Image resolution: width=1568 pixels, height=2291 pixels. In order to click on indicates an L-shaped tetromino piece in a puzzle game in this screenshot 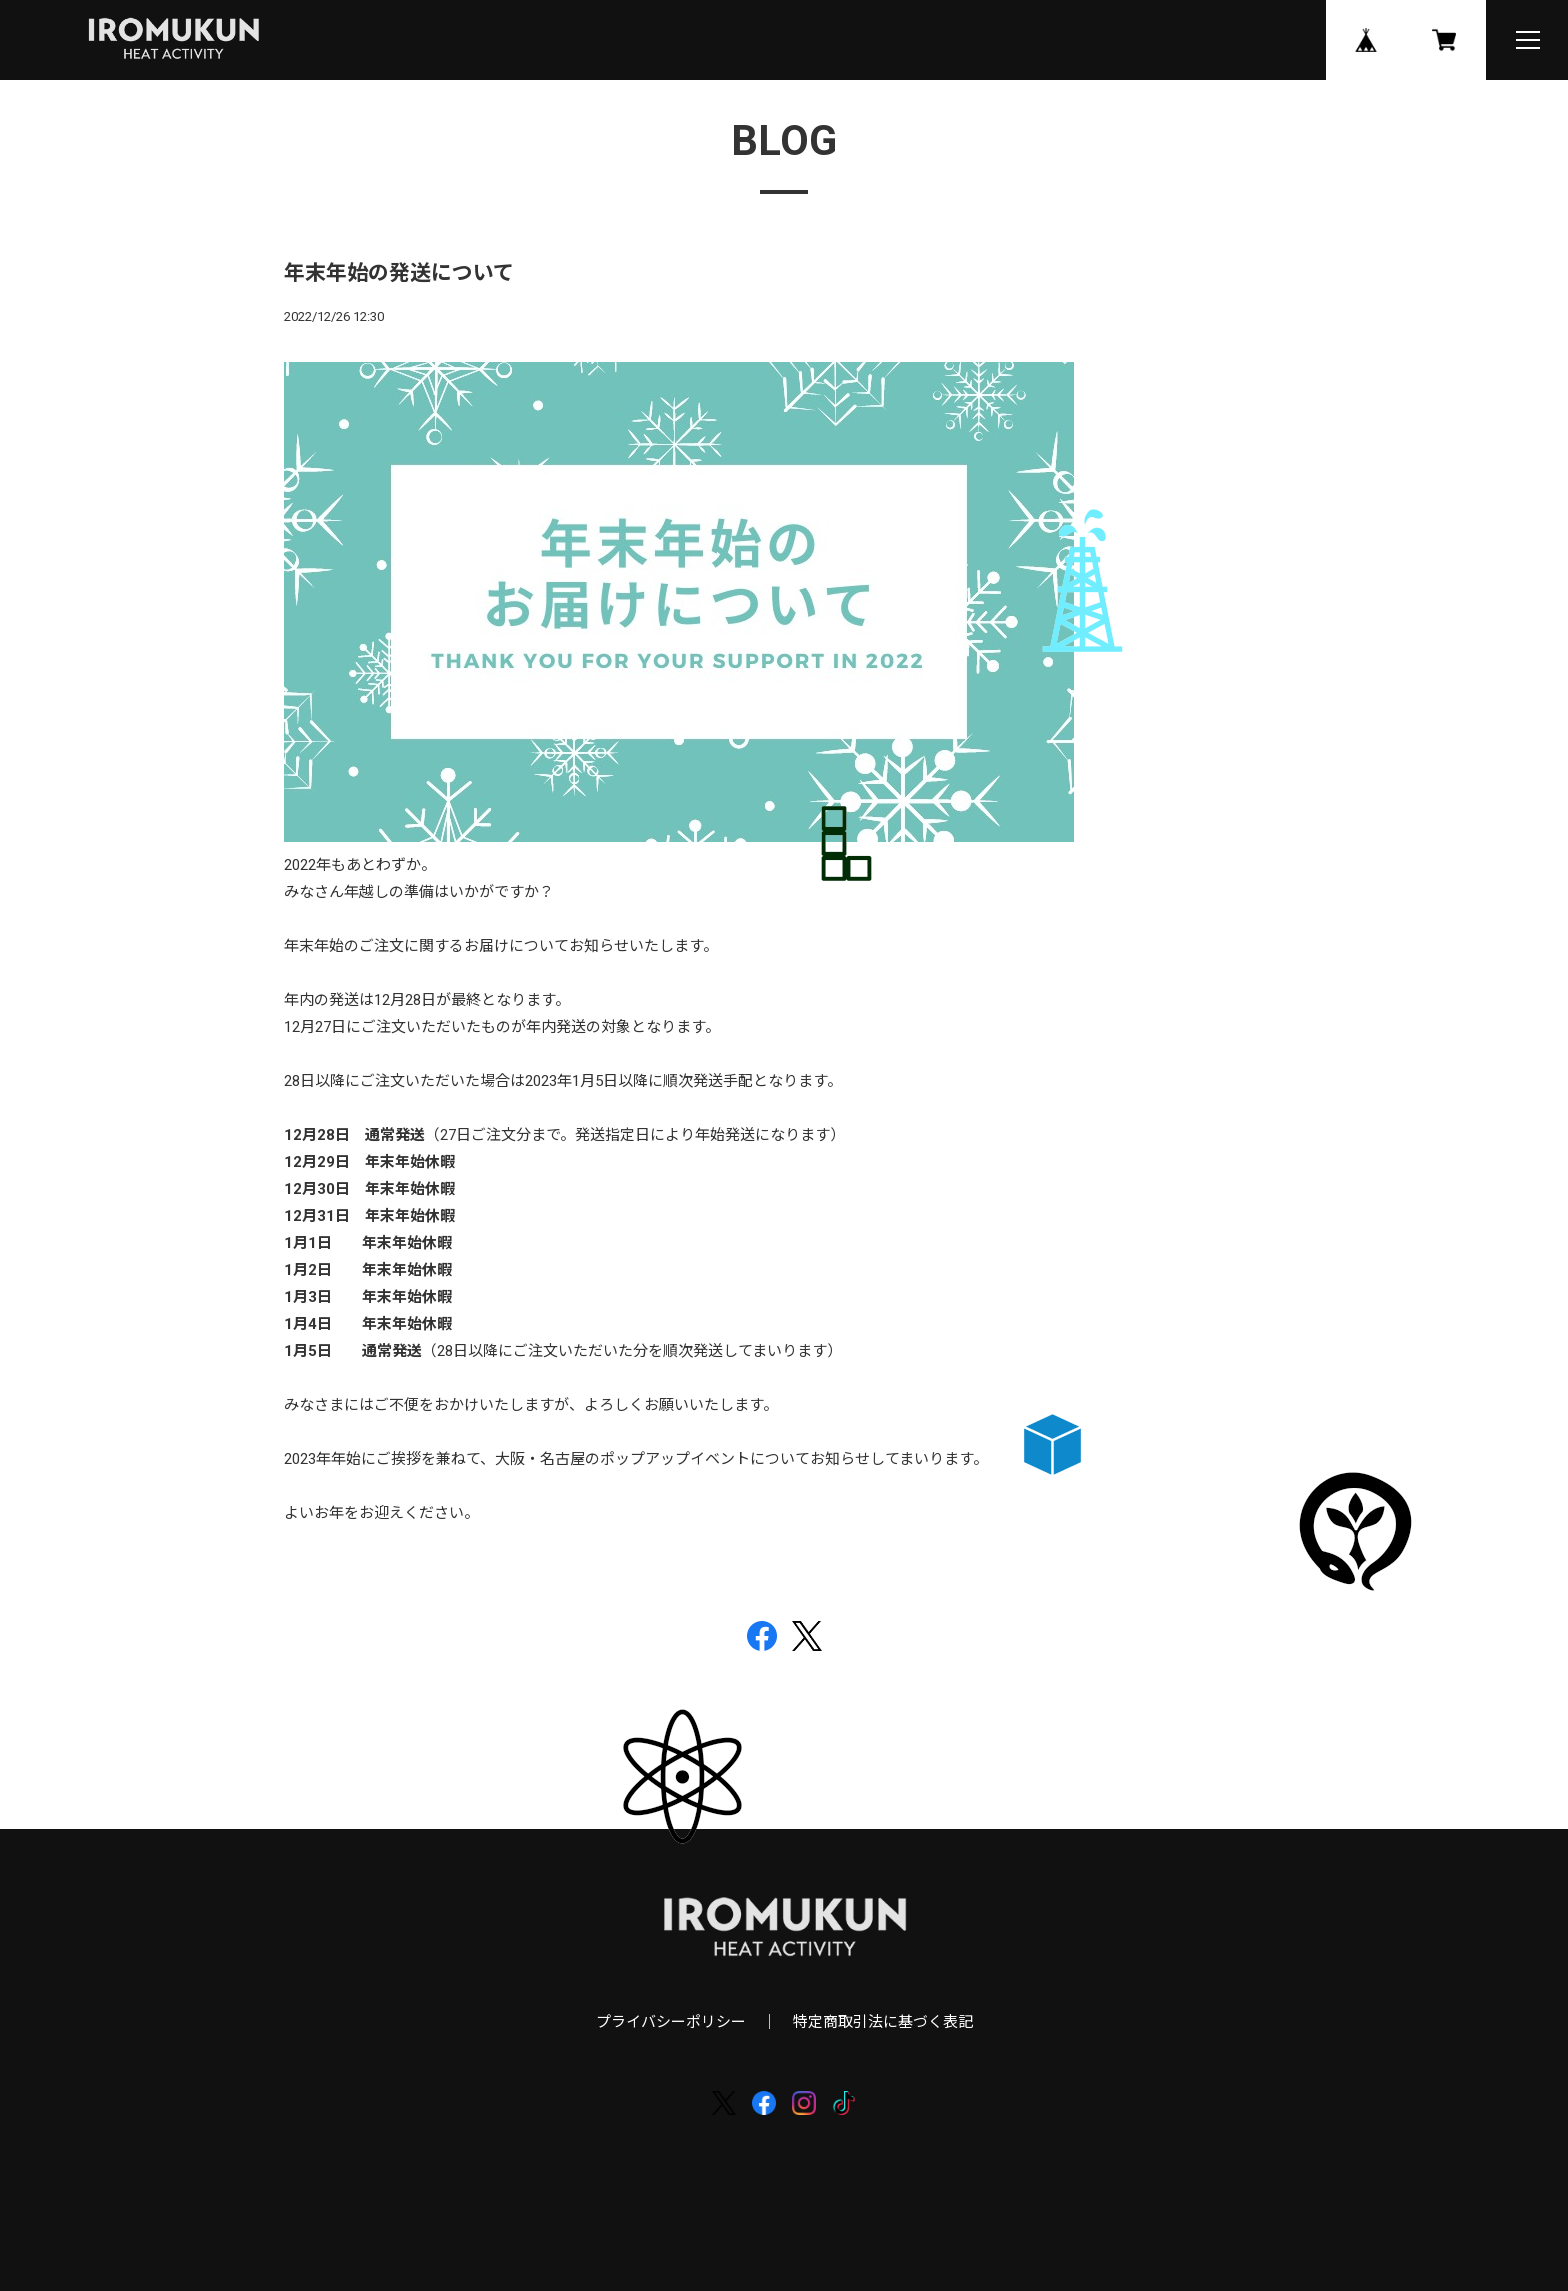, I will do `click(846, 843)`.